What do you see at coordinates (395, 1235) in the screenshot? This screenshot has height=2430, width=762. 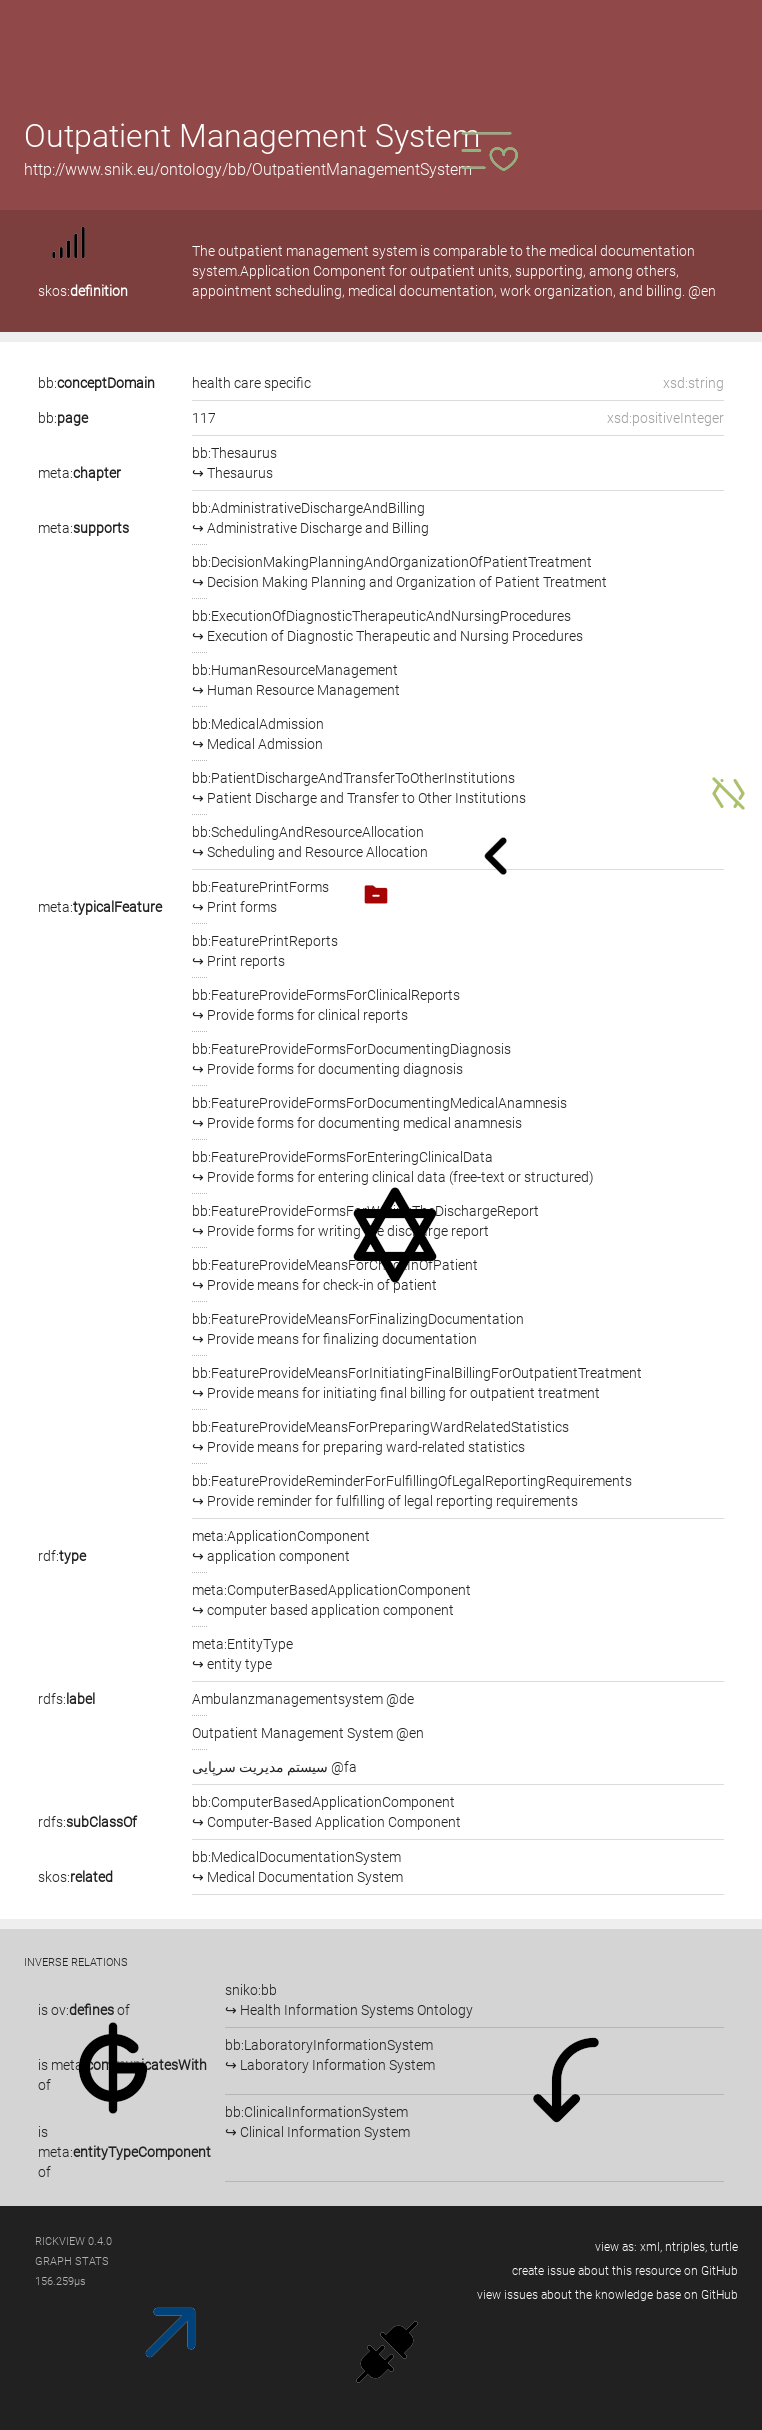 I see `indicates jewish religious content or services` at bounding box center [395, 1235].